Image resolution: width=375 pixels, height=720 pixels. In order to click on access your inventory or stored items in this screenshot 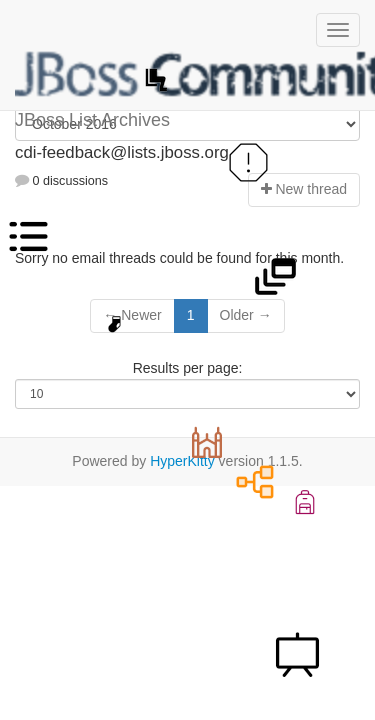, I will do `click(305, 503)`.